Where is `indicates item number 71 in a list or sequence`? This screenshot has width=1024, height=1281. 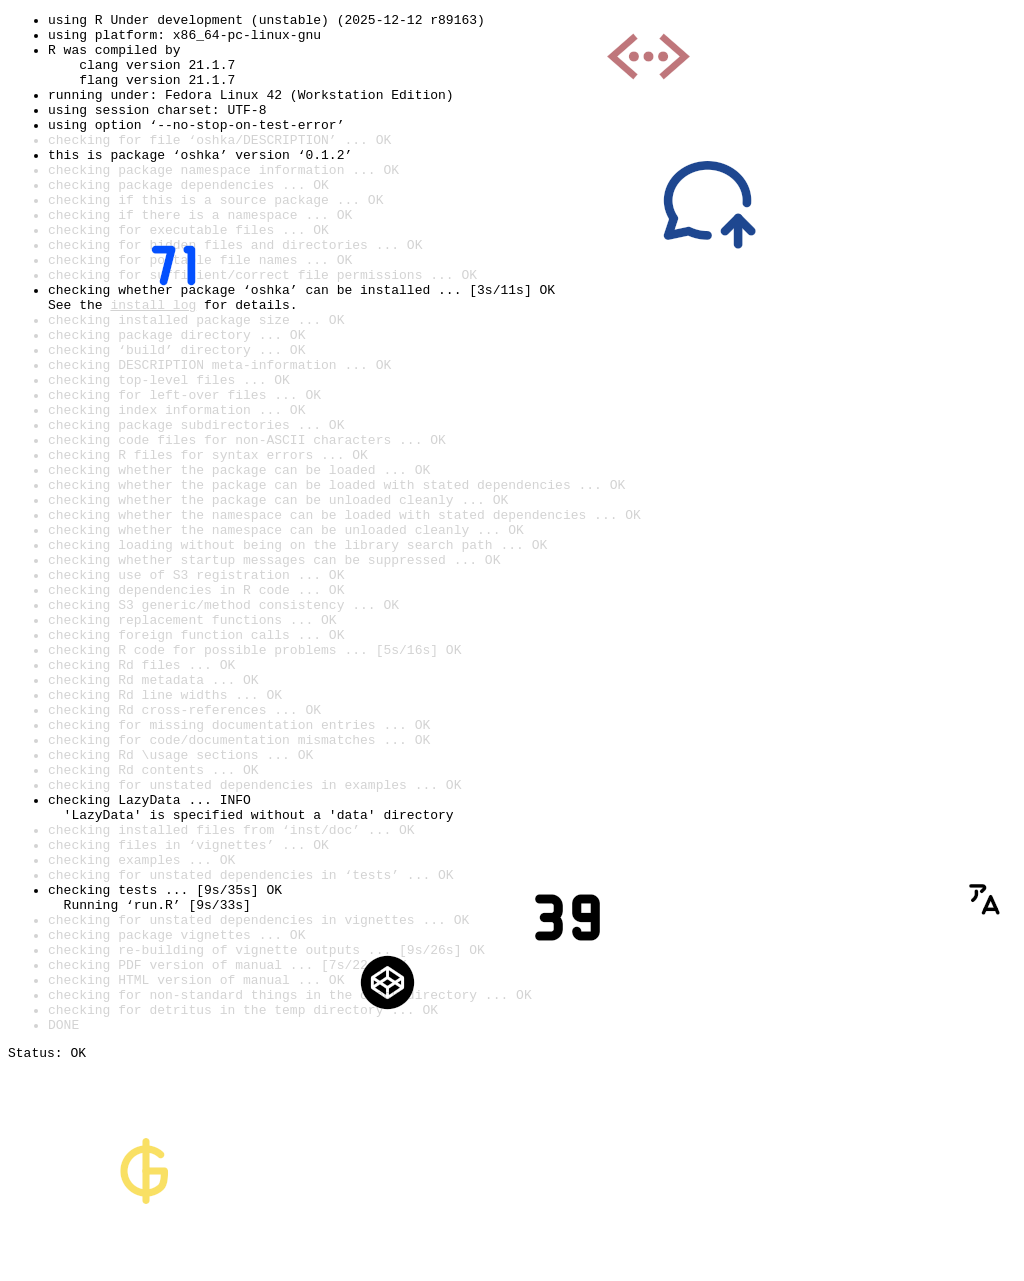
indicates item number 71 in a list or sequence is located at coordinates (175, 265).